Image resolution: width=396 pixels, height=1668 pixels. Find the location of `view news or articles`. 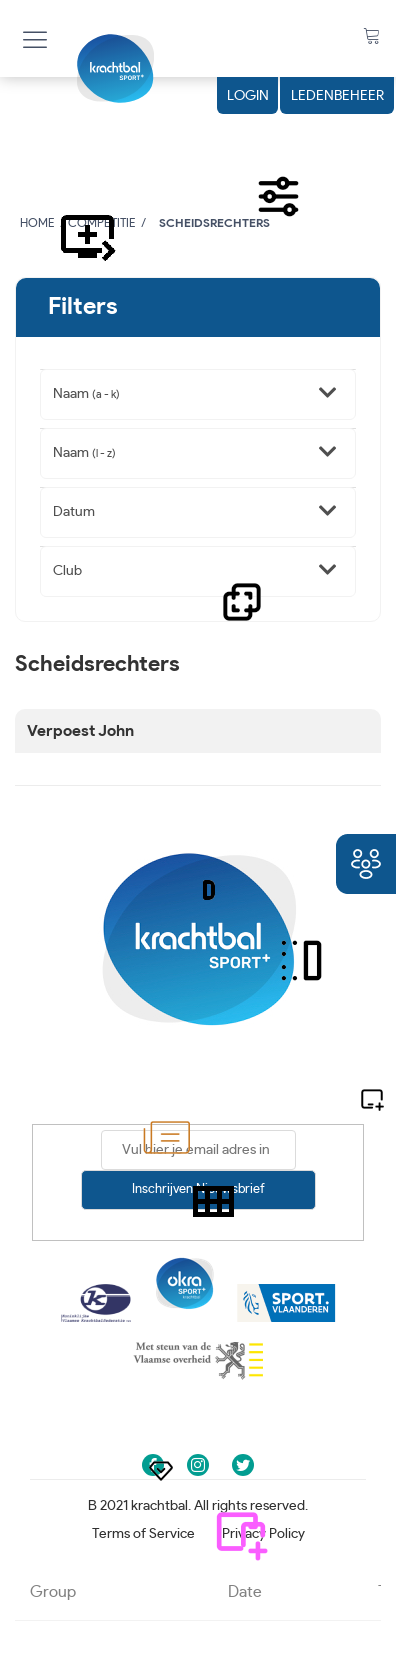

view news or articles is located at coordinates (168, 1137).